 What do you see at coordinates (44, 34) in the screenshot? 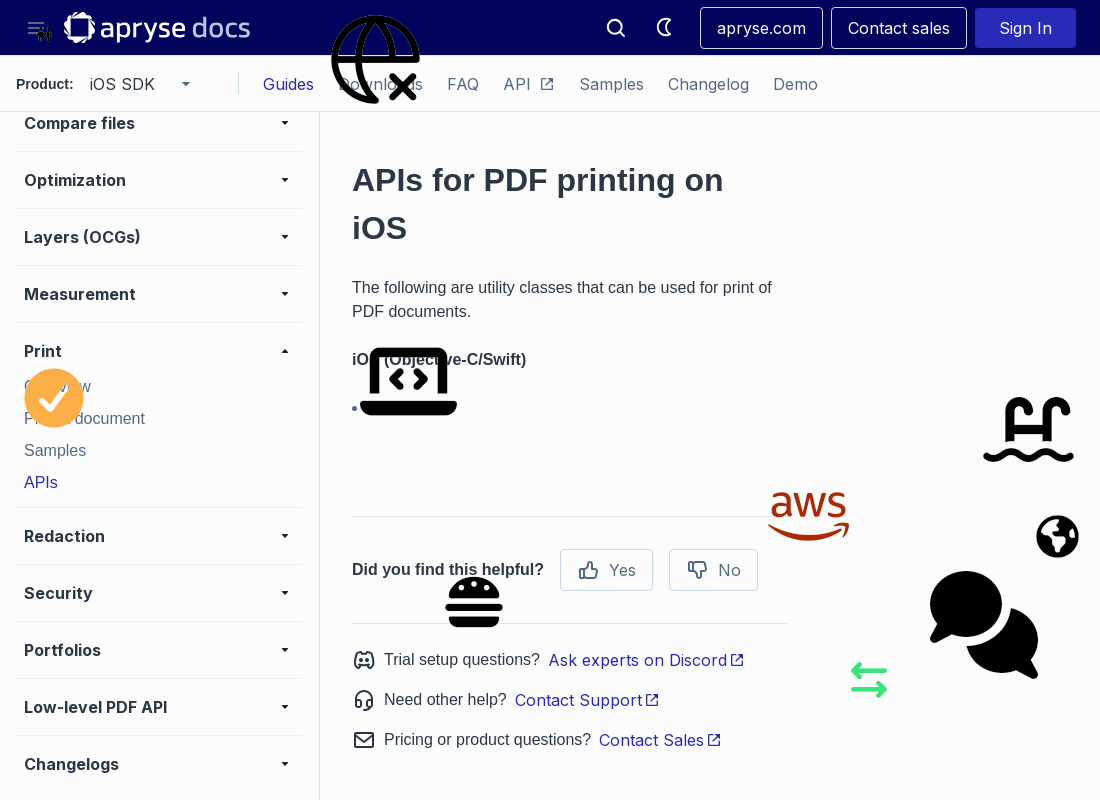
I see `indicates content related to child soldiers or armed conflict involving minors` at bounding box center [44, 34].